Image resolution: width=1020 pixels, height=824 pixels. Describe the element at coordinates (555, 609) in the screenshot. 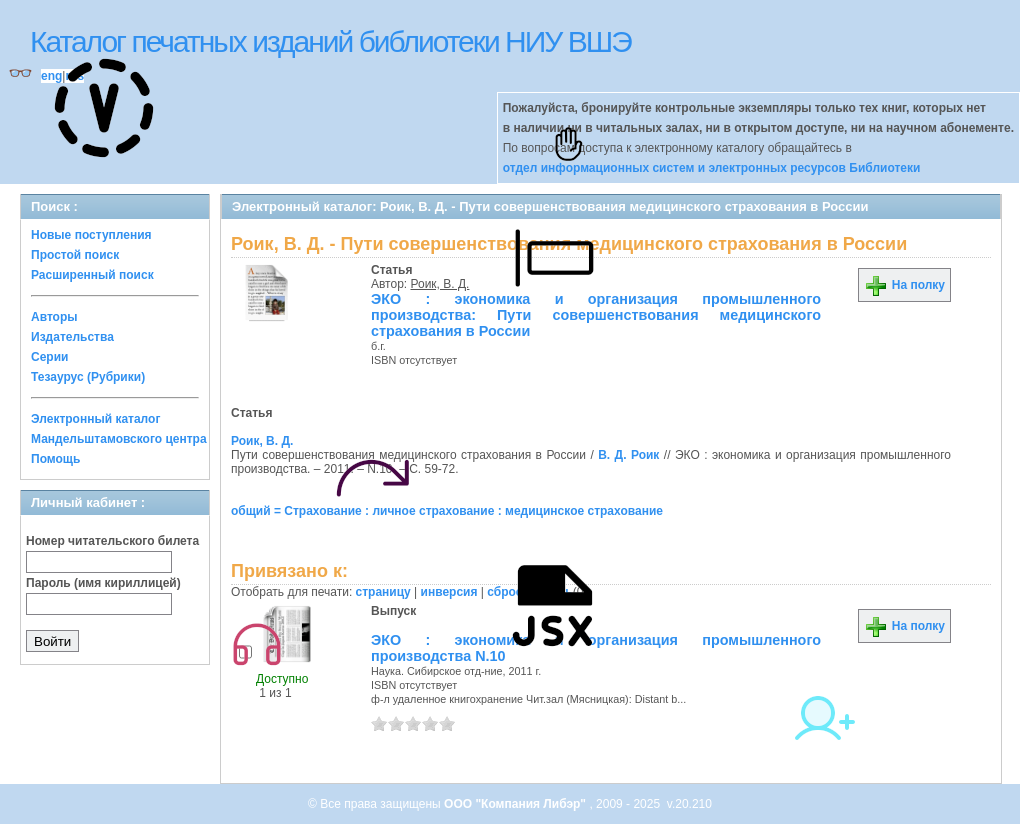

I see `a JSX file type indicator` at that location.